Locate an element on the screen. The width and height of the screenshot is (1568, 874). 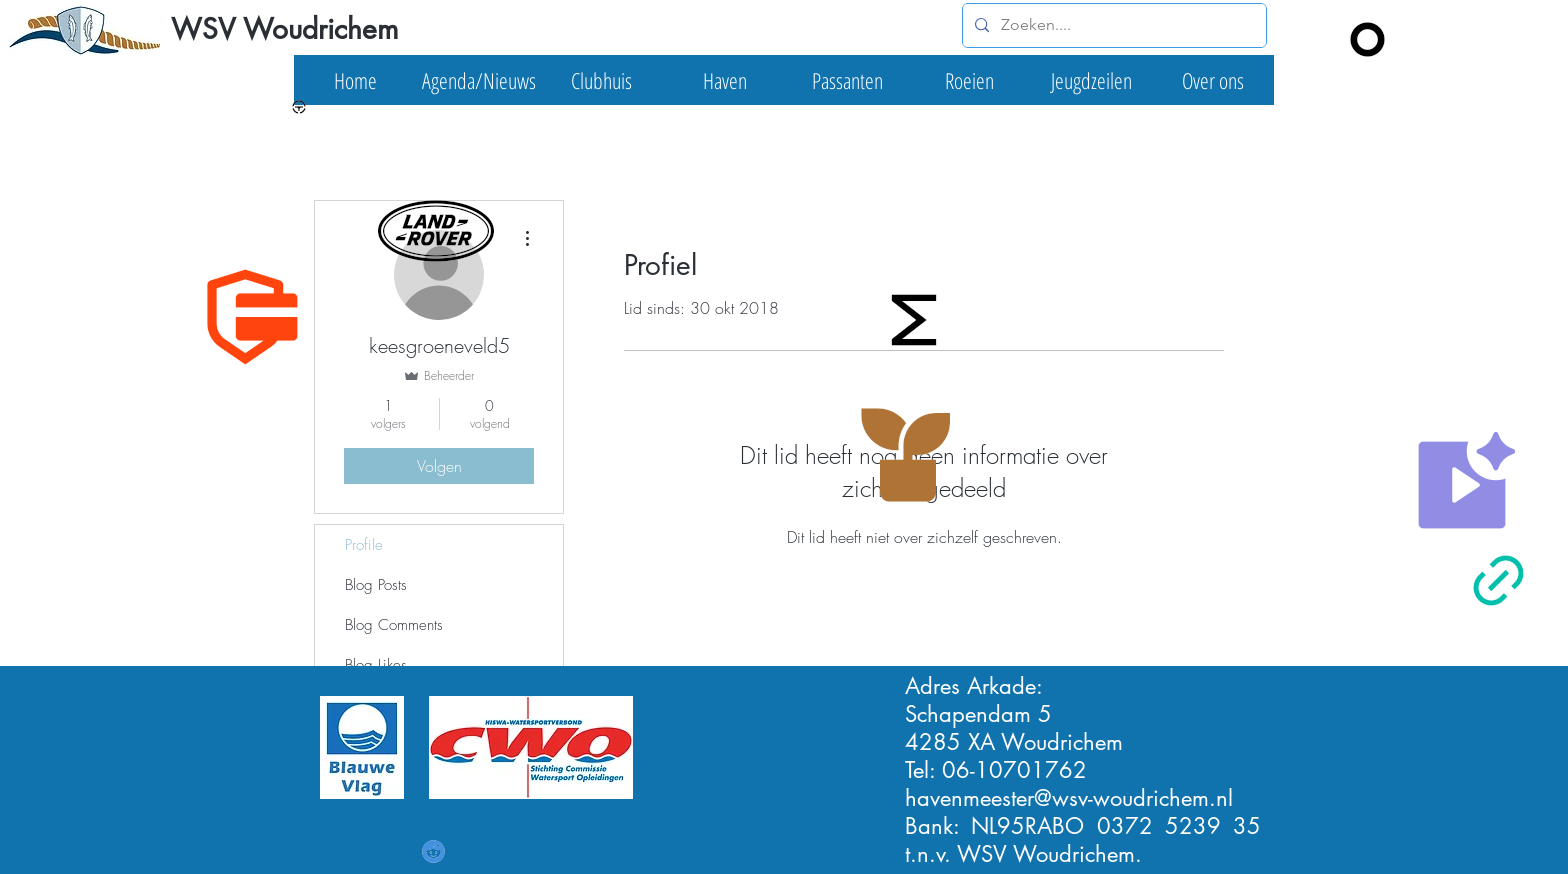
access driving or navigation mode is located at coordinates (299, 107).